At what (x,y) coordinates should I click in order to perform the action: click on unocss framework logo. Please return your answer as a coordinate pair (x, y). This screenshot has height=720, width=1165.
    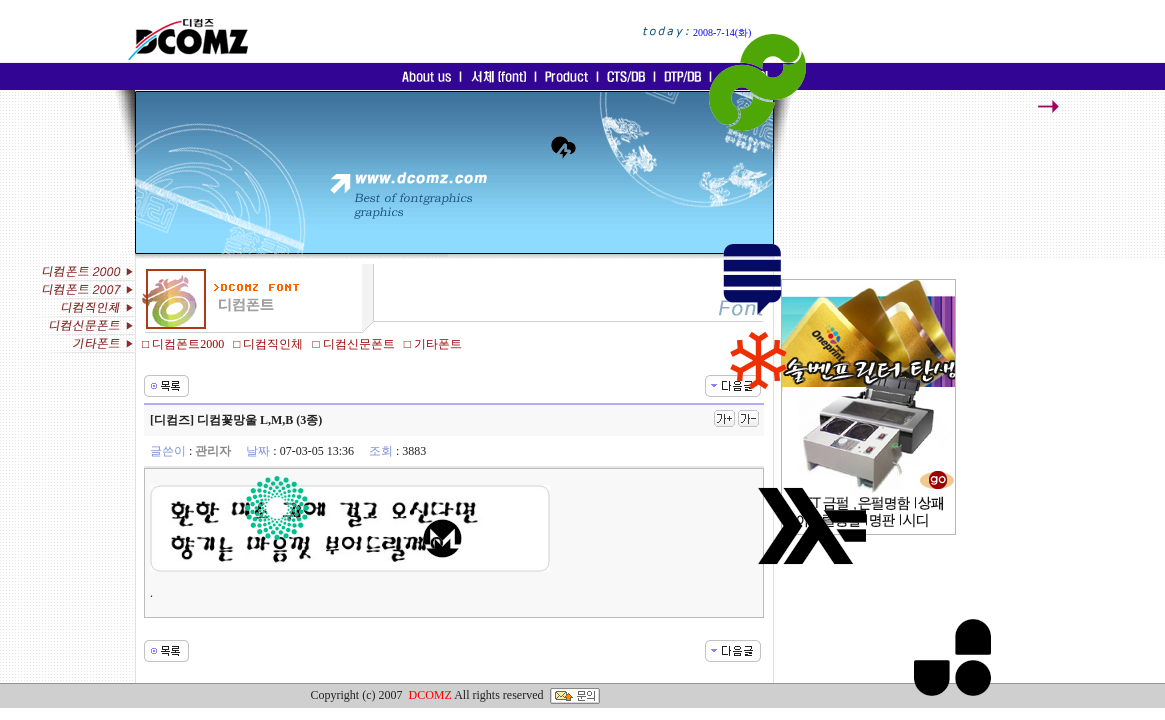
    Looking at the image, I should click on (952, 657).